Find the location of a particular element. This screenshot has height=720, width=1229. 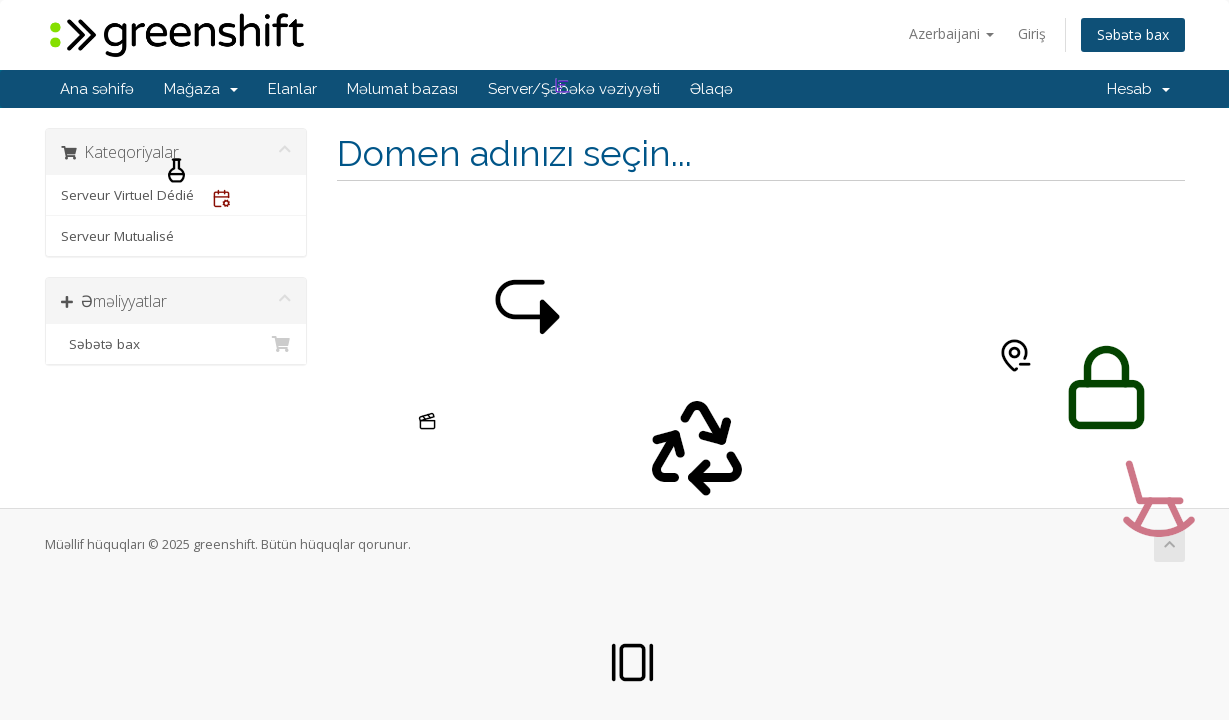

indicates recyclable or eco-friendly content is located at coordinates (697, 446).